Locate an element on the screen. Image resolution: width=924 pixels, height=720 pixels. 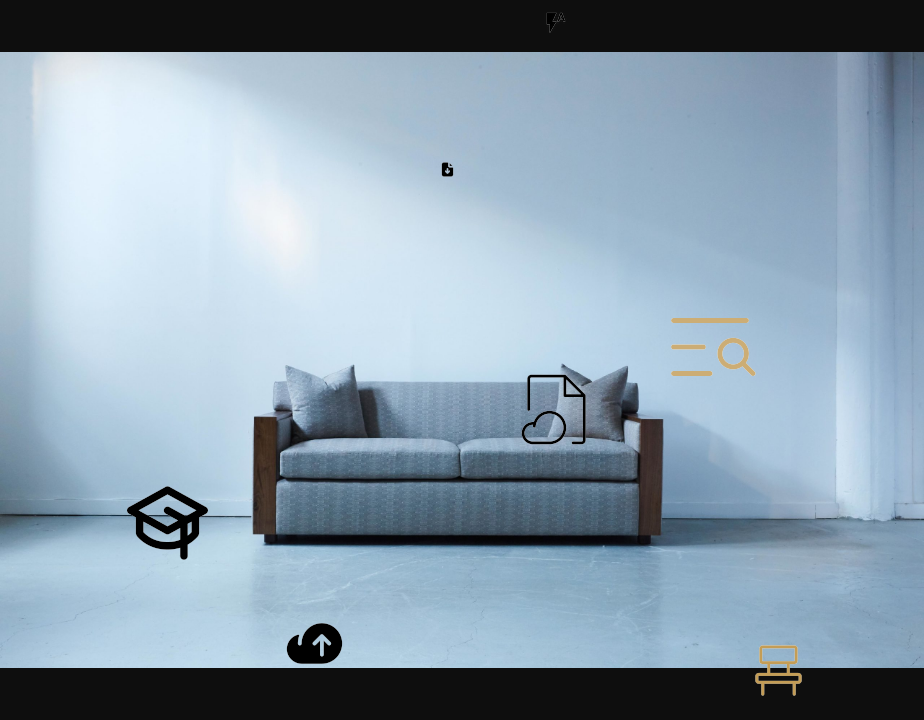
access cloud-synced documents is located at coordinates (556, 409).